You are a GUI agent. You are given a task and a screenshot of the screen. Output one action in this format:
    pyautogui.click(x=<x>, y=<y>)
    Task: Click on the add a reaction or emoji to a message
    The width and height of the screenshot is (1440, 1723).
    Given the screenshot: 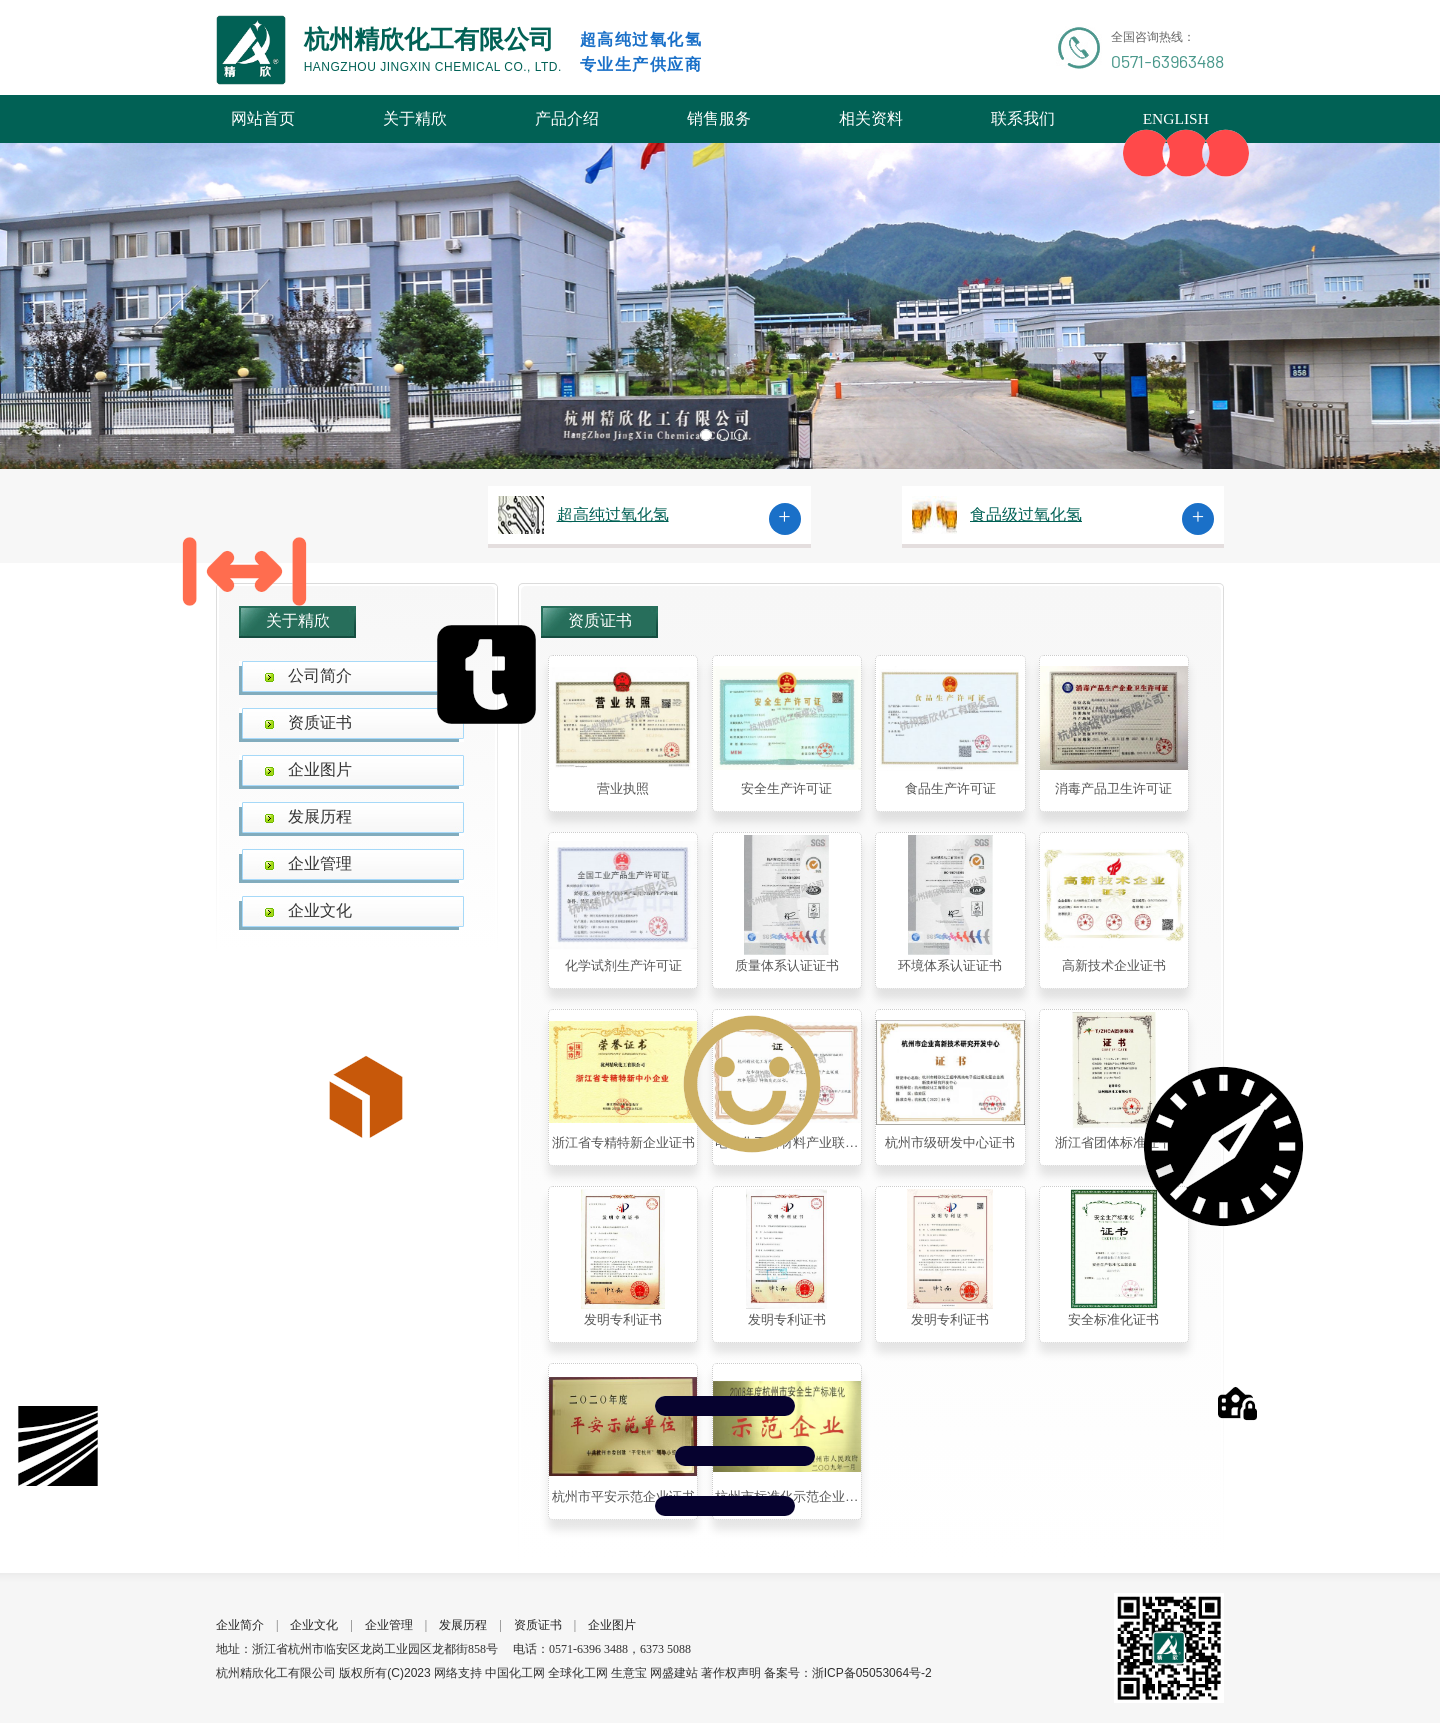 What is the action you would take?
    pyautogui.click(x=752, y=1084)
    